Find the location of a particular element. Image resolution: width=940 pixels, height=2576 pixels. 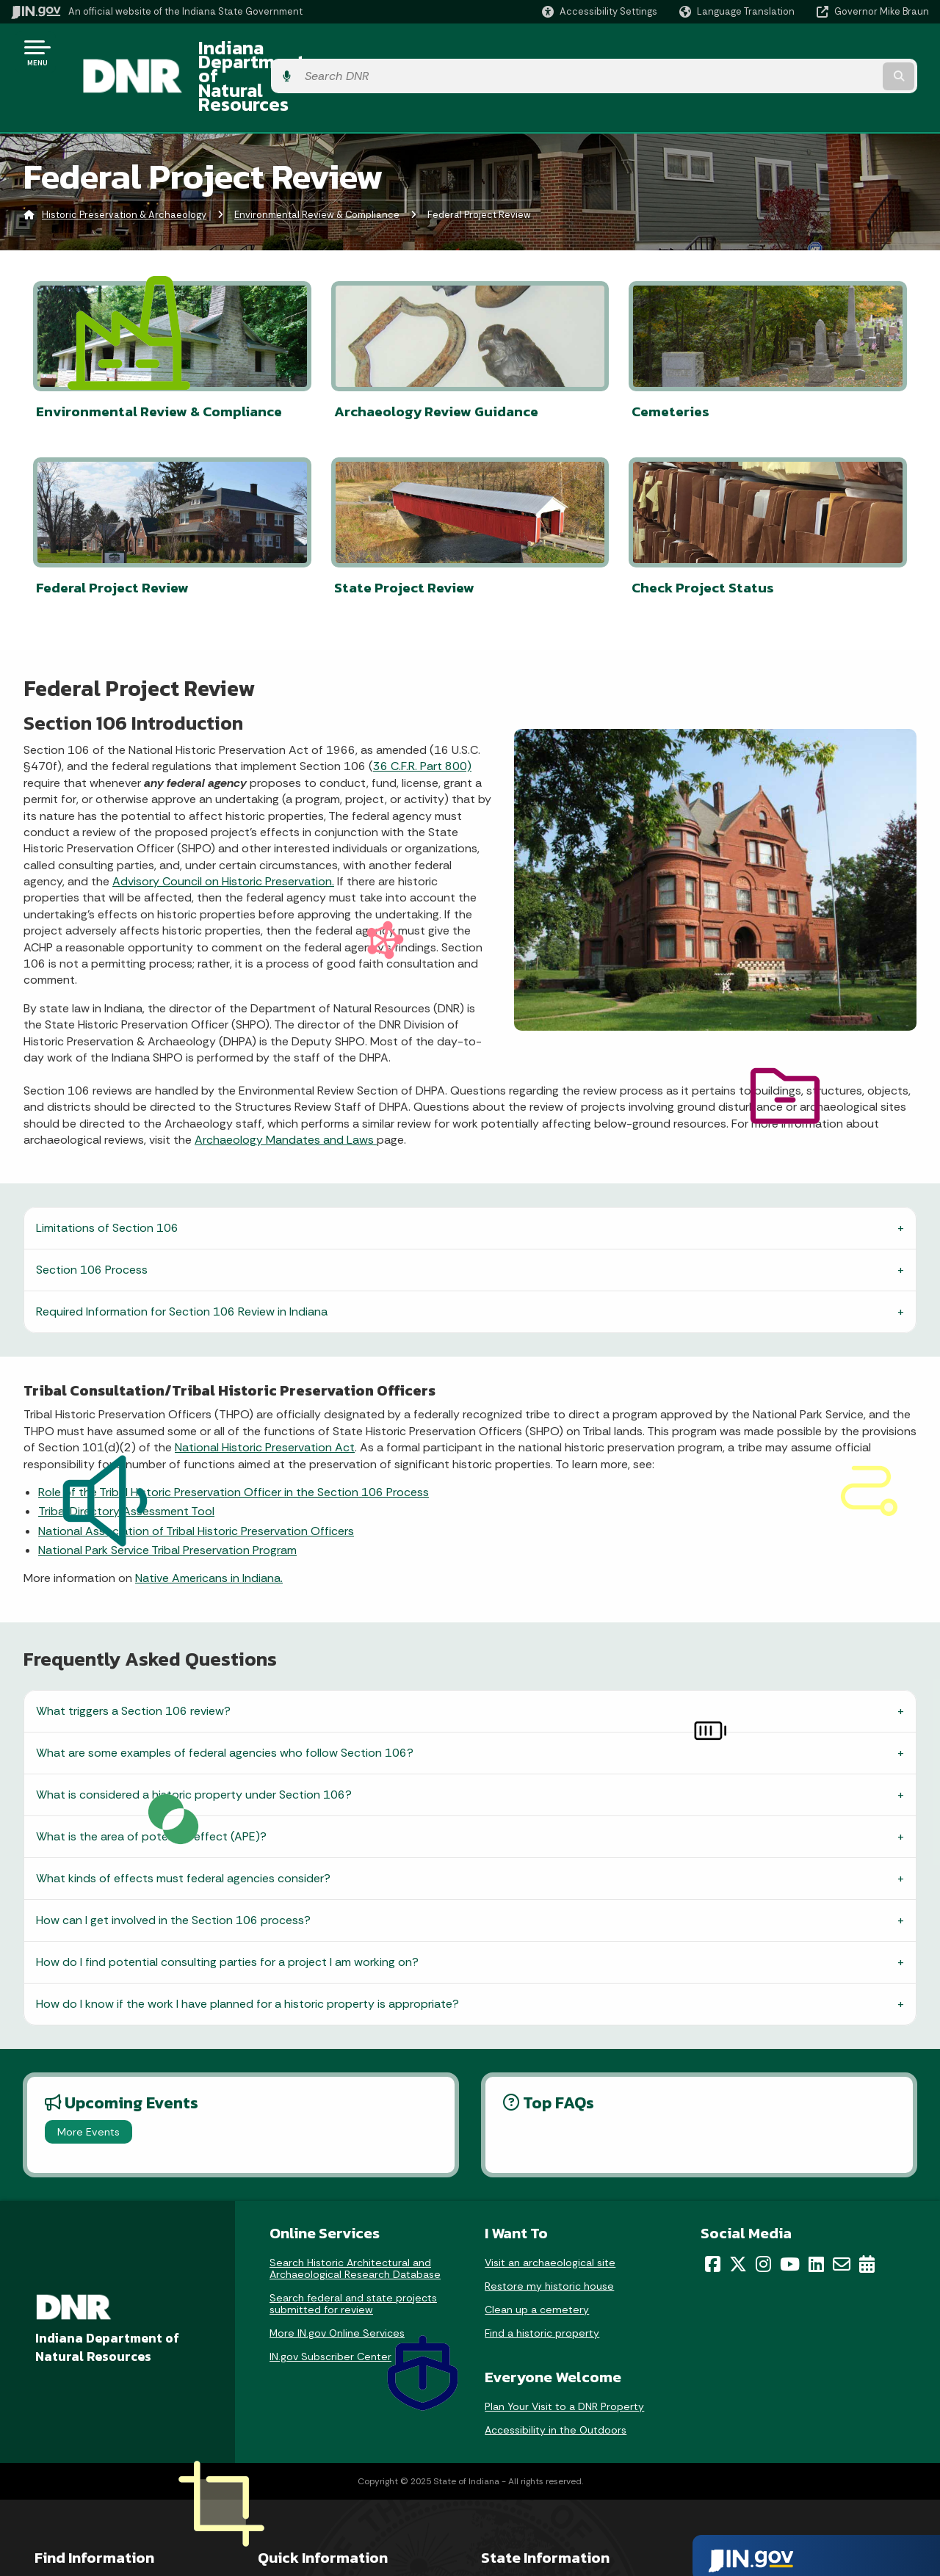

exclude overlapping selection areas is located at coordinates (173, 1819).